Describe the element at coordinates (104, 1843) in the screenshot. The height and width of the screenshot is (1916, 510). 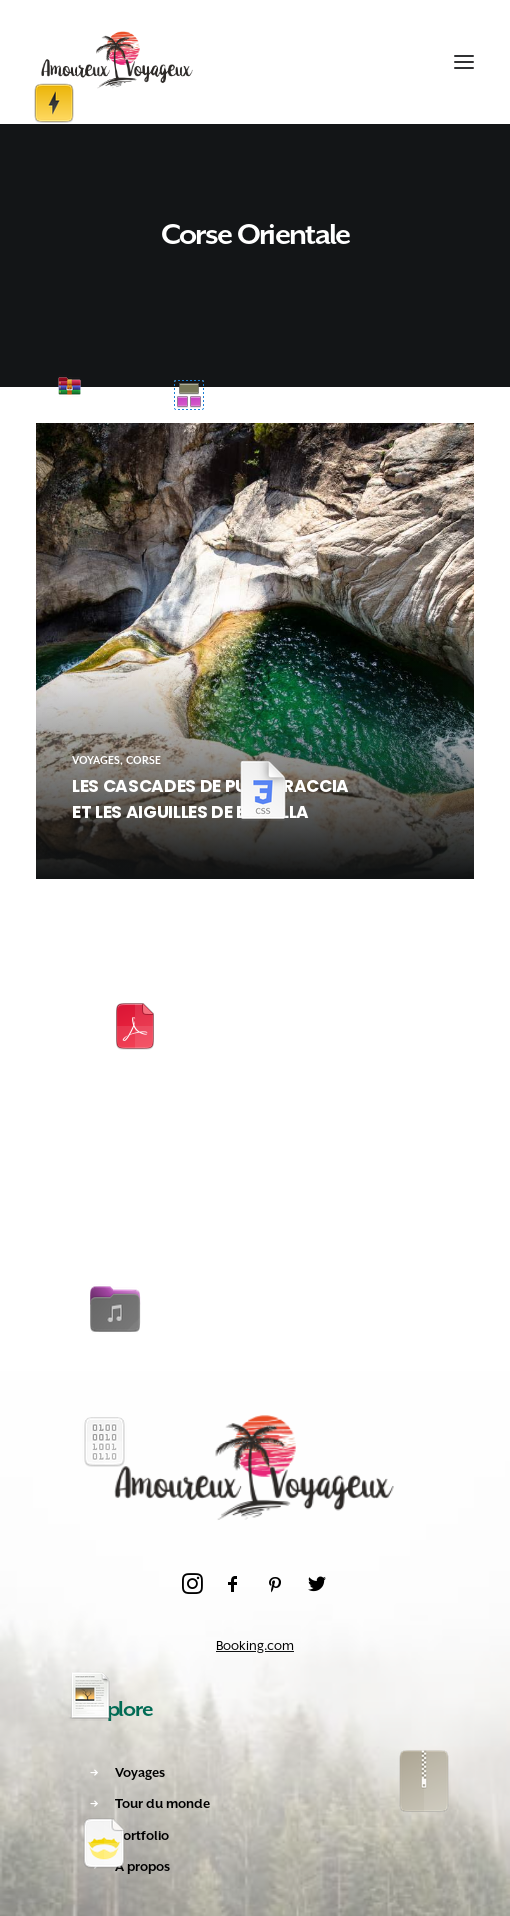
I see `nim programming language source file` at that location.